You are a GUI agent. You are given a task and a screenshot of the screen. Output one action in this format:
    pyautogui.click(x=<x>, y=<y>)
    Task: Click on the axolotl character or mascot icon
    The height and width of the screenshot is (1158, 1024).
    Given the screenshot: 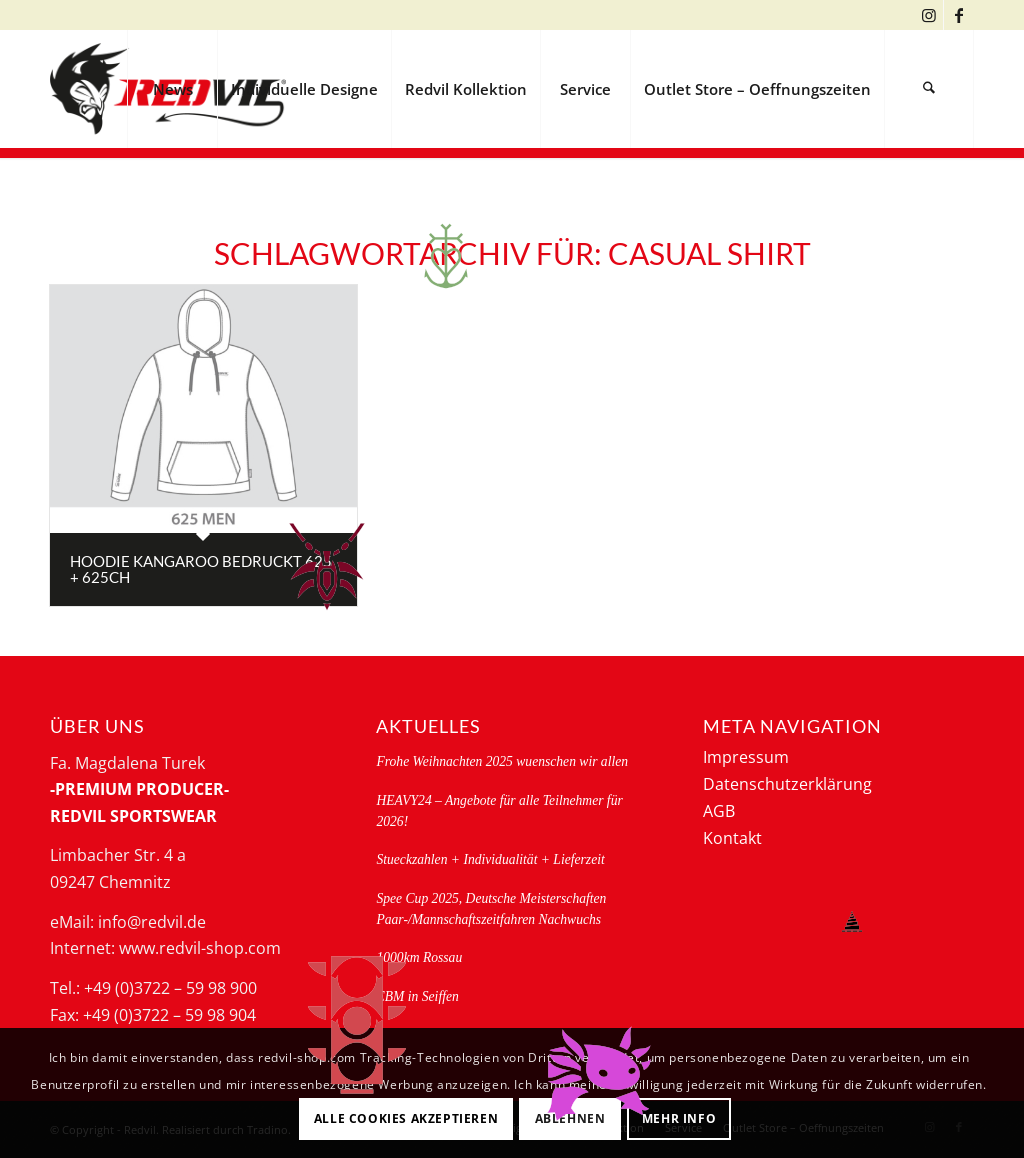 What is the action you would take?
    pyautogui.click(x=599, y=1069)
    